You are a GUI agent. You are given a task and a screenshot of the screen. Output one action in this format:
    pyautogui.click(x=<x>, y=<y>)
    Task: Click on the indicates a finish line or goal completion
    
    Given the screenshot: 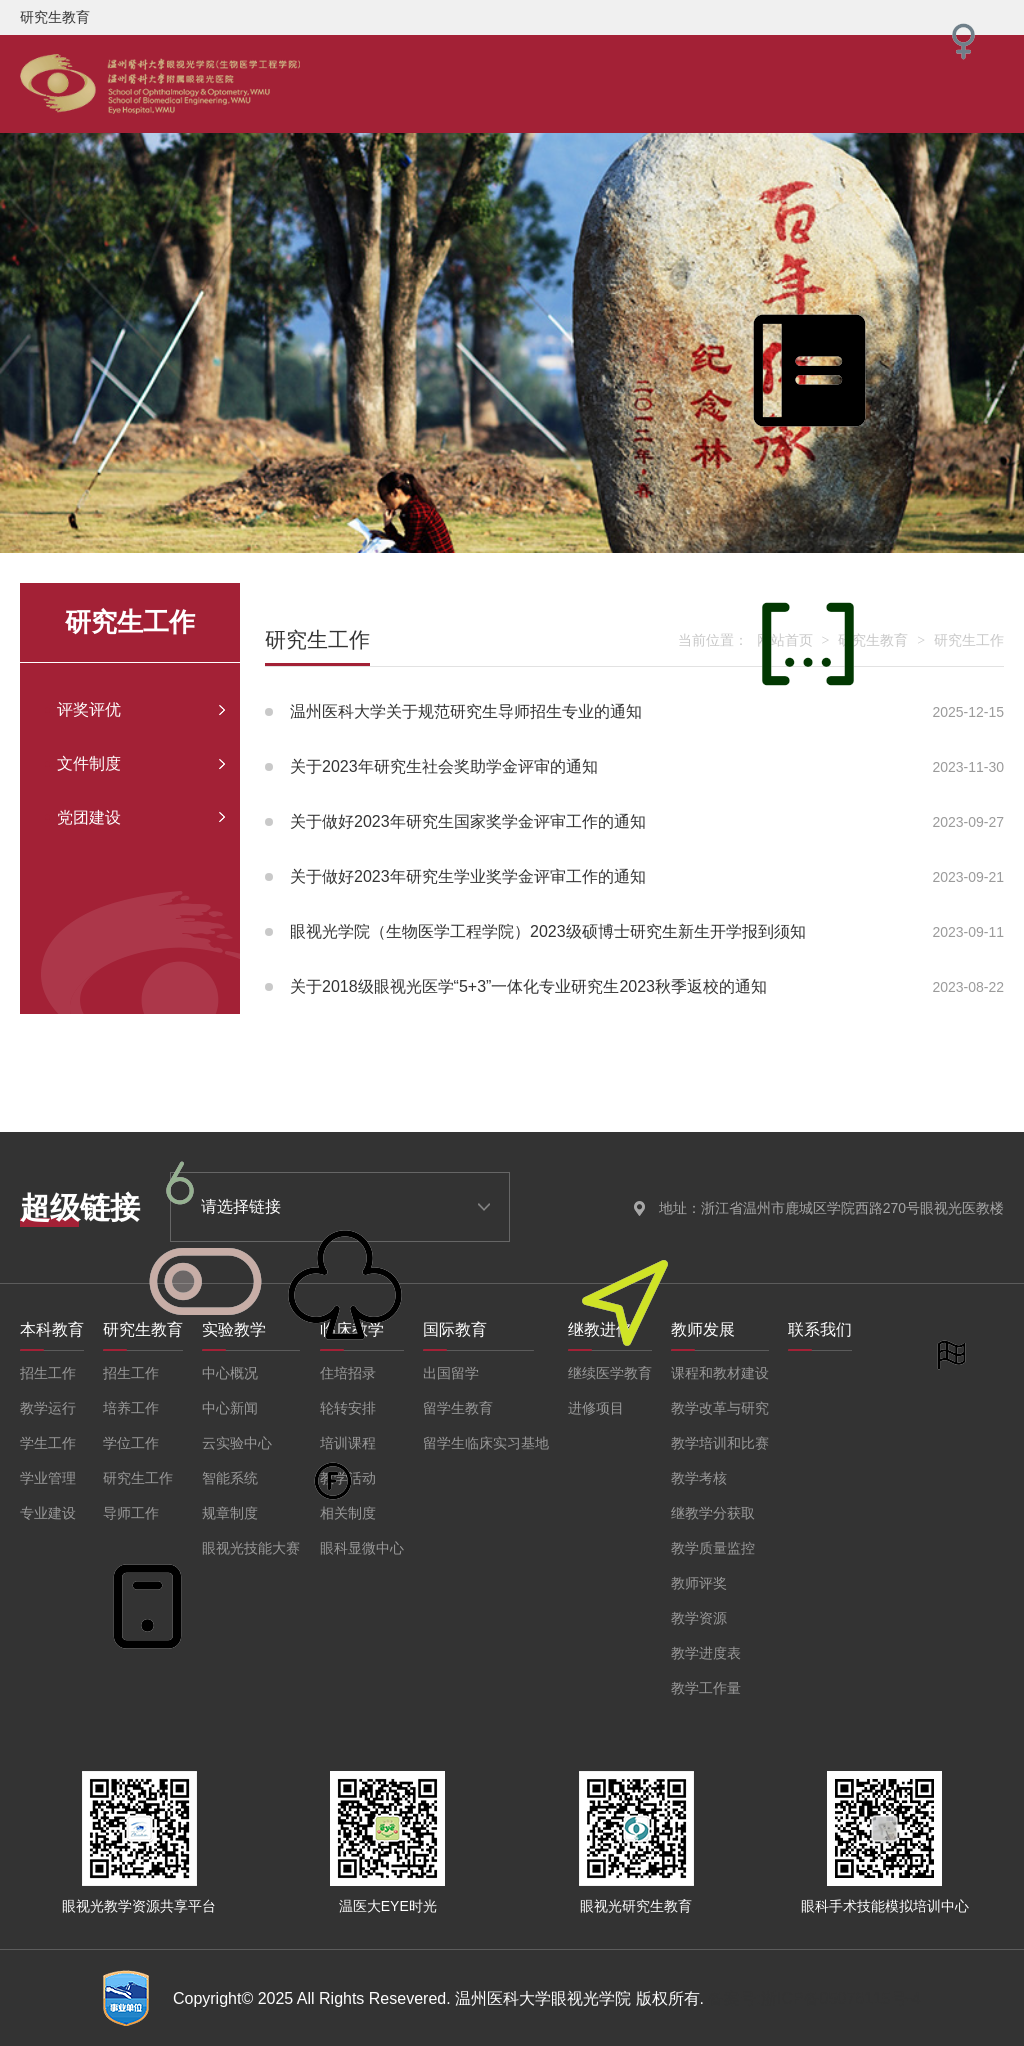 What is the action you would take?
    pyautogui.click(x=950, y=1354)
    